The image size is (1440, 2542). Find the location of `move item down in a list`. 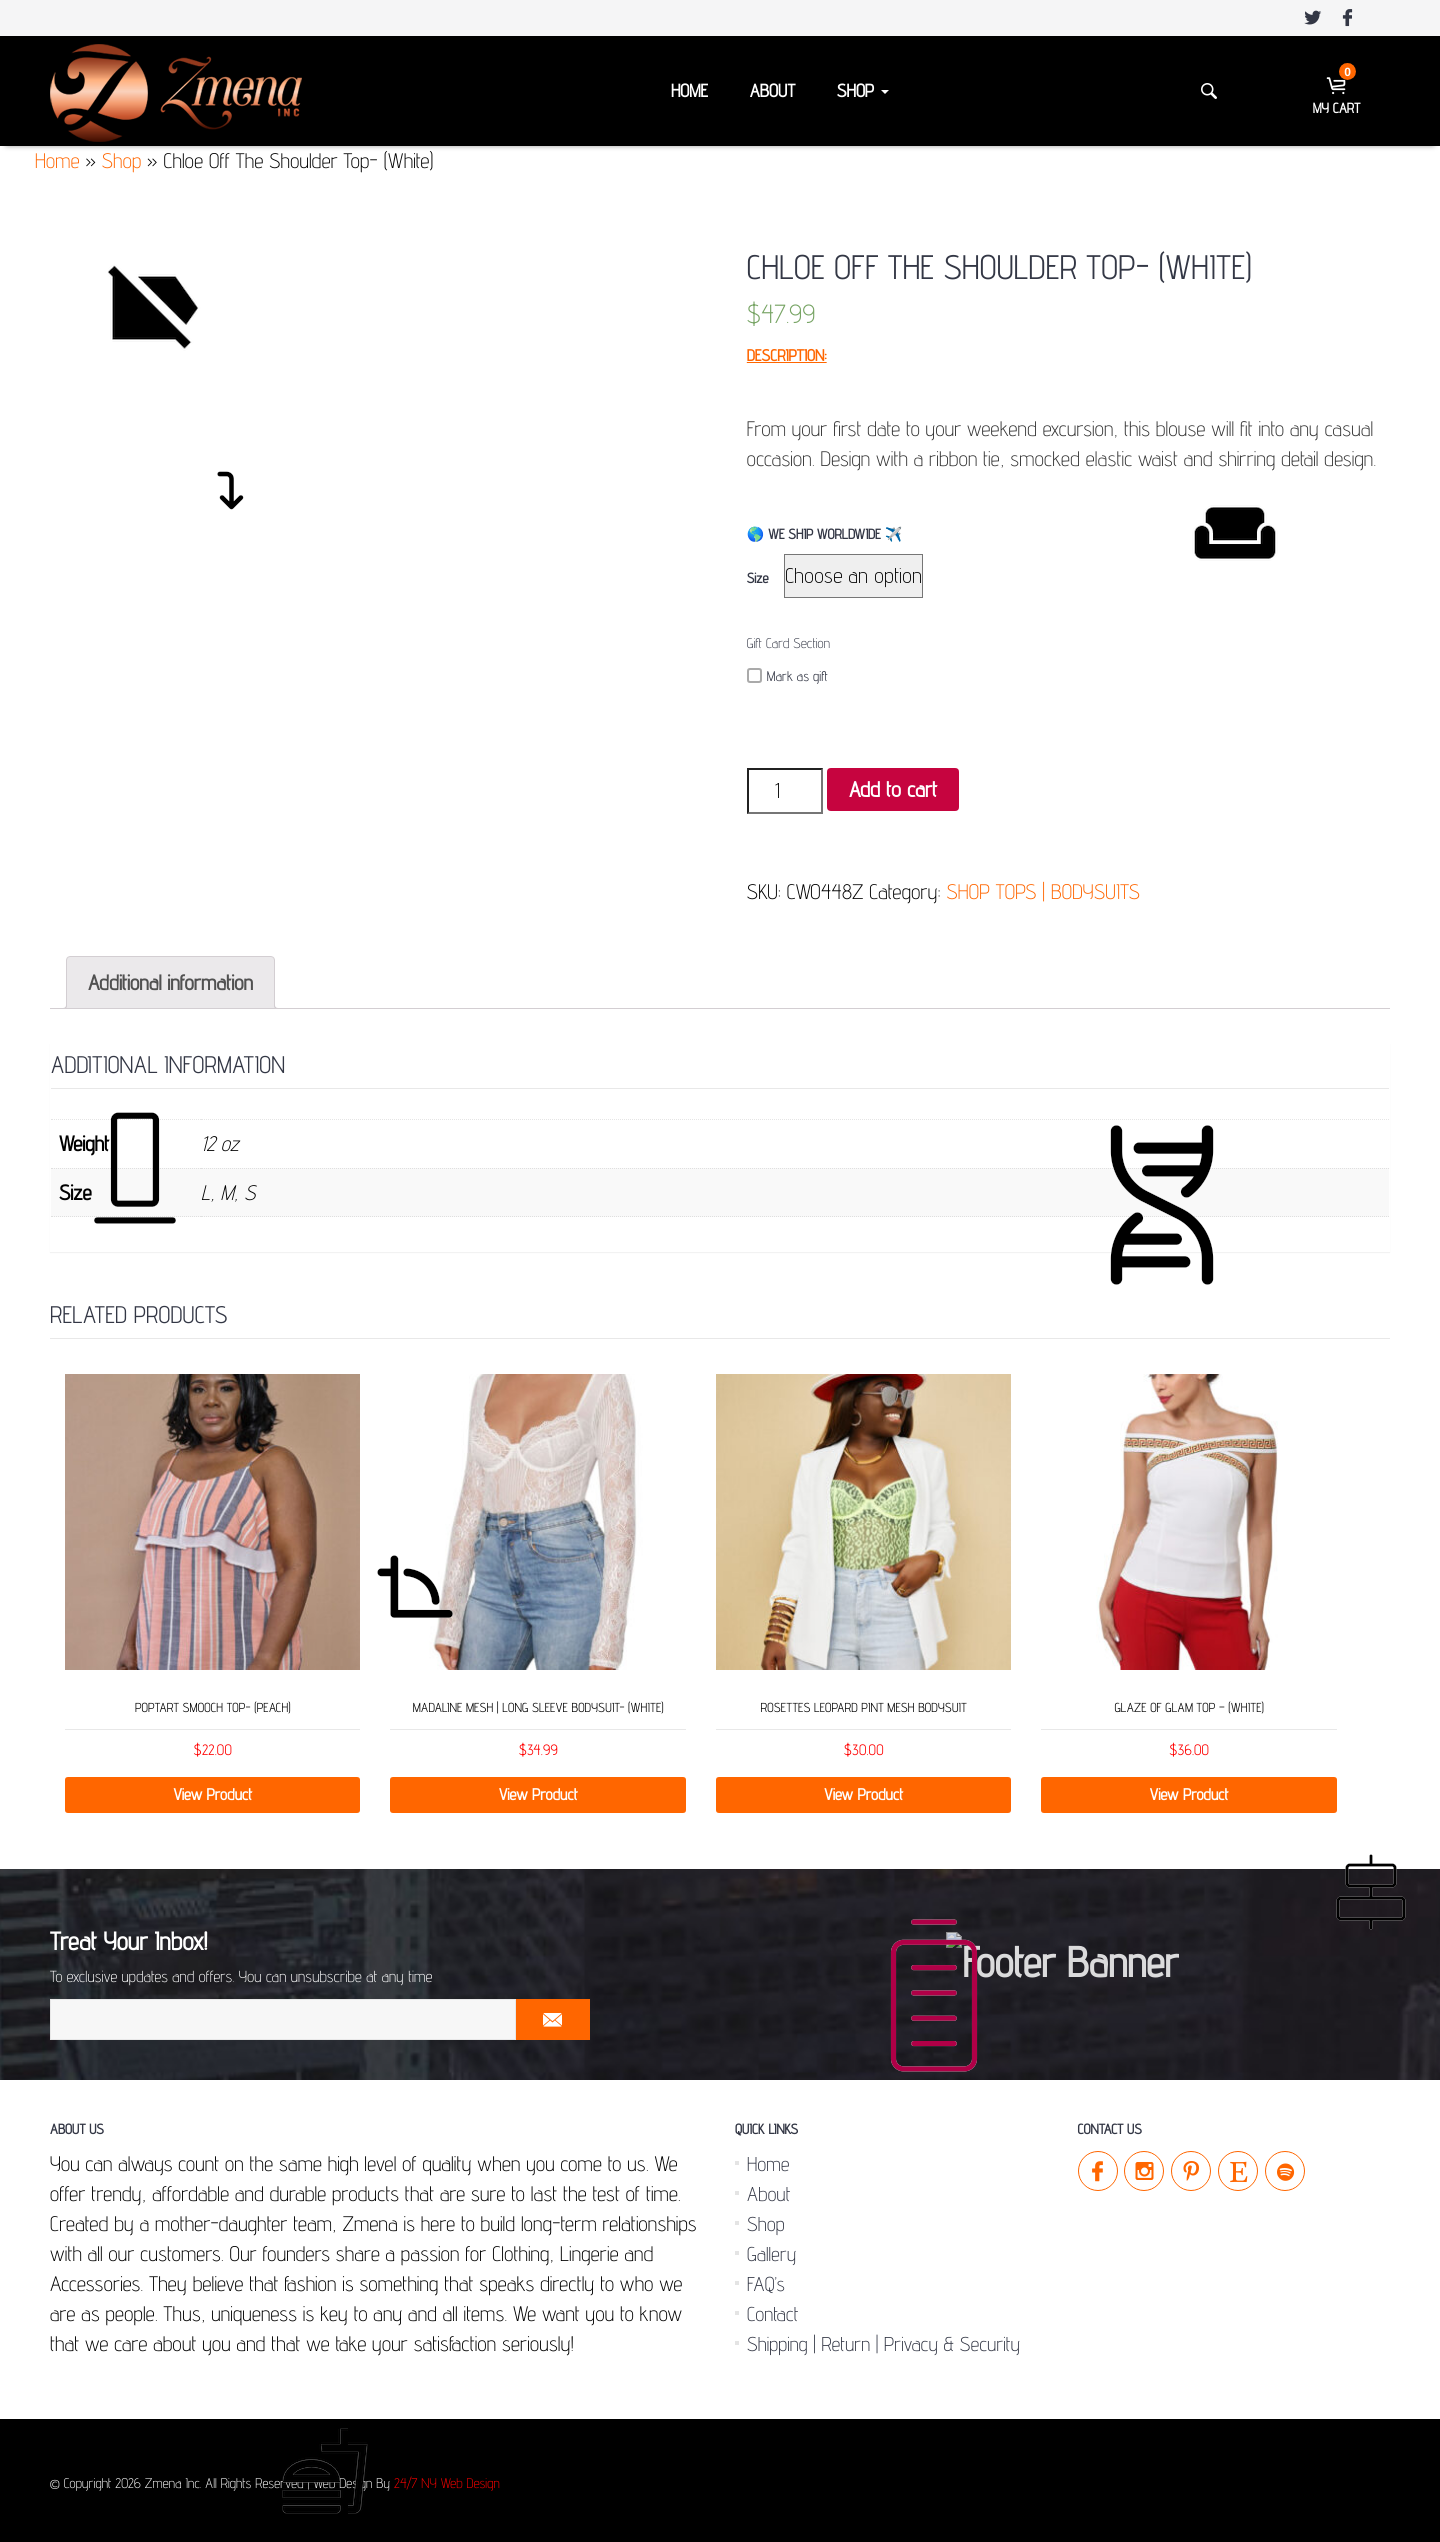

move item down in a list is located at coordinates (231, 490).